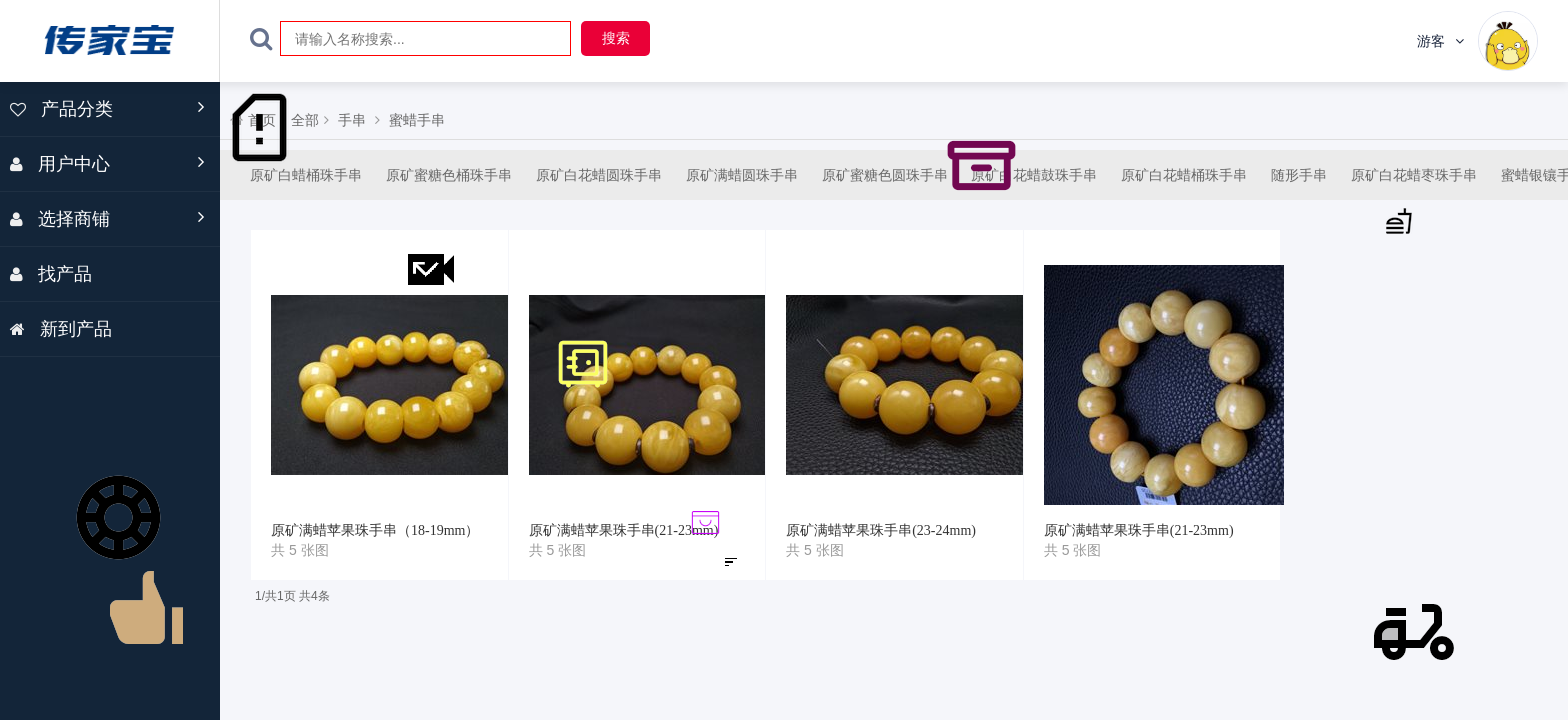  What do you see at coordinates (146, 607) in the screenshot?
I see `like or approve this content` at bounding box center [146, 607].